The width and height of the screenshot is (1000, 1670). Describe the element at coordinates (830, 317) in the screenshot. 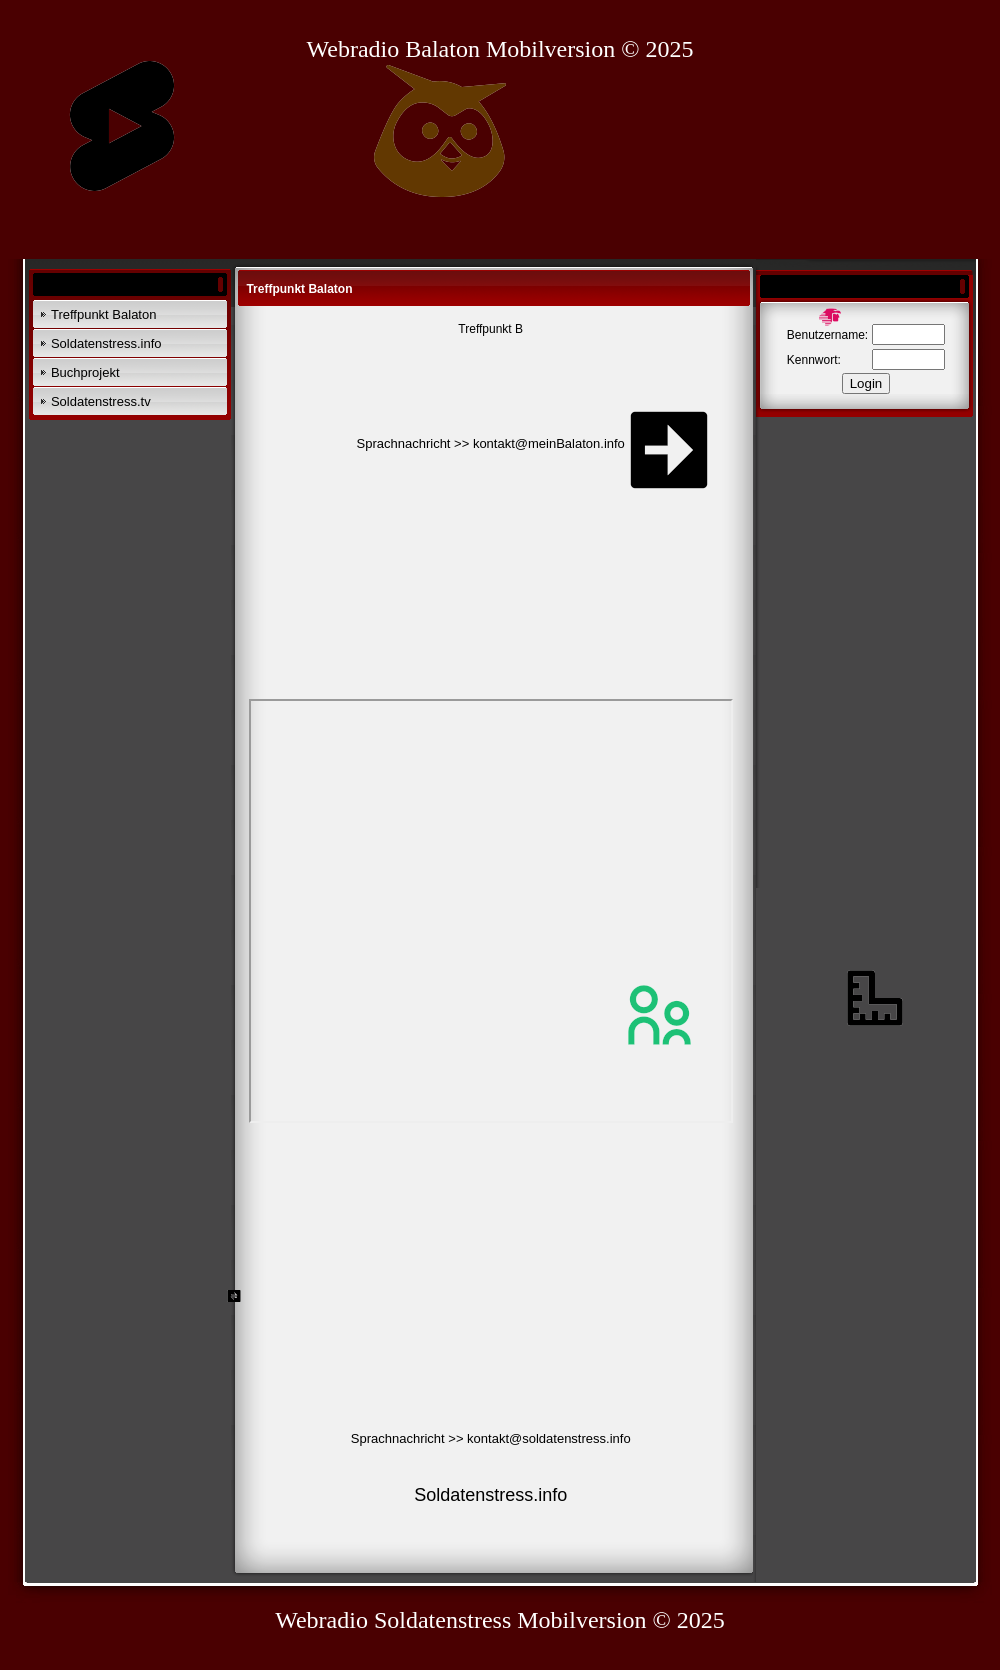

I see `aeromexico airline logo` at that location.